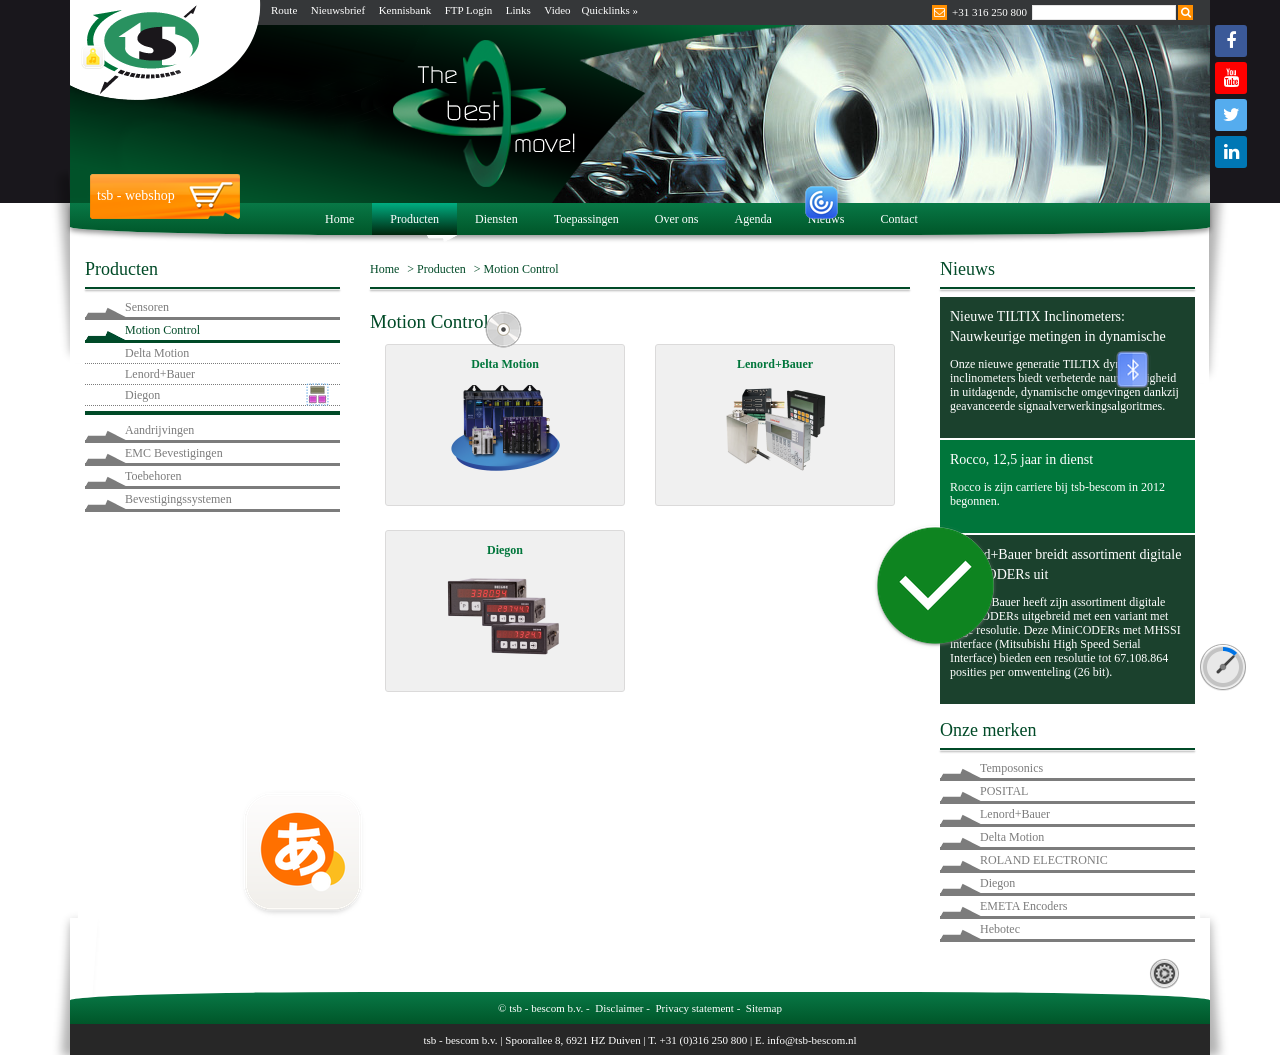 The height and width of the screenshot is (1055, 1280). What do you see at coordinates (93, 57) in the screenshot?
I see `open ear tag music metadata editor` at bounding box center [93, 57].